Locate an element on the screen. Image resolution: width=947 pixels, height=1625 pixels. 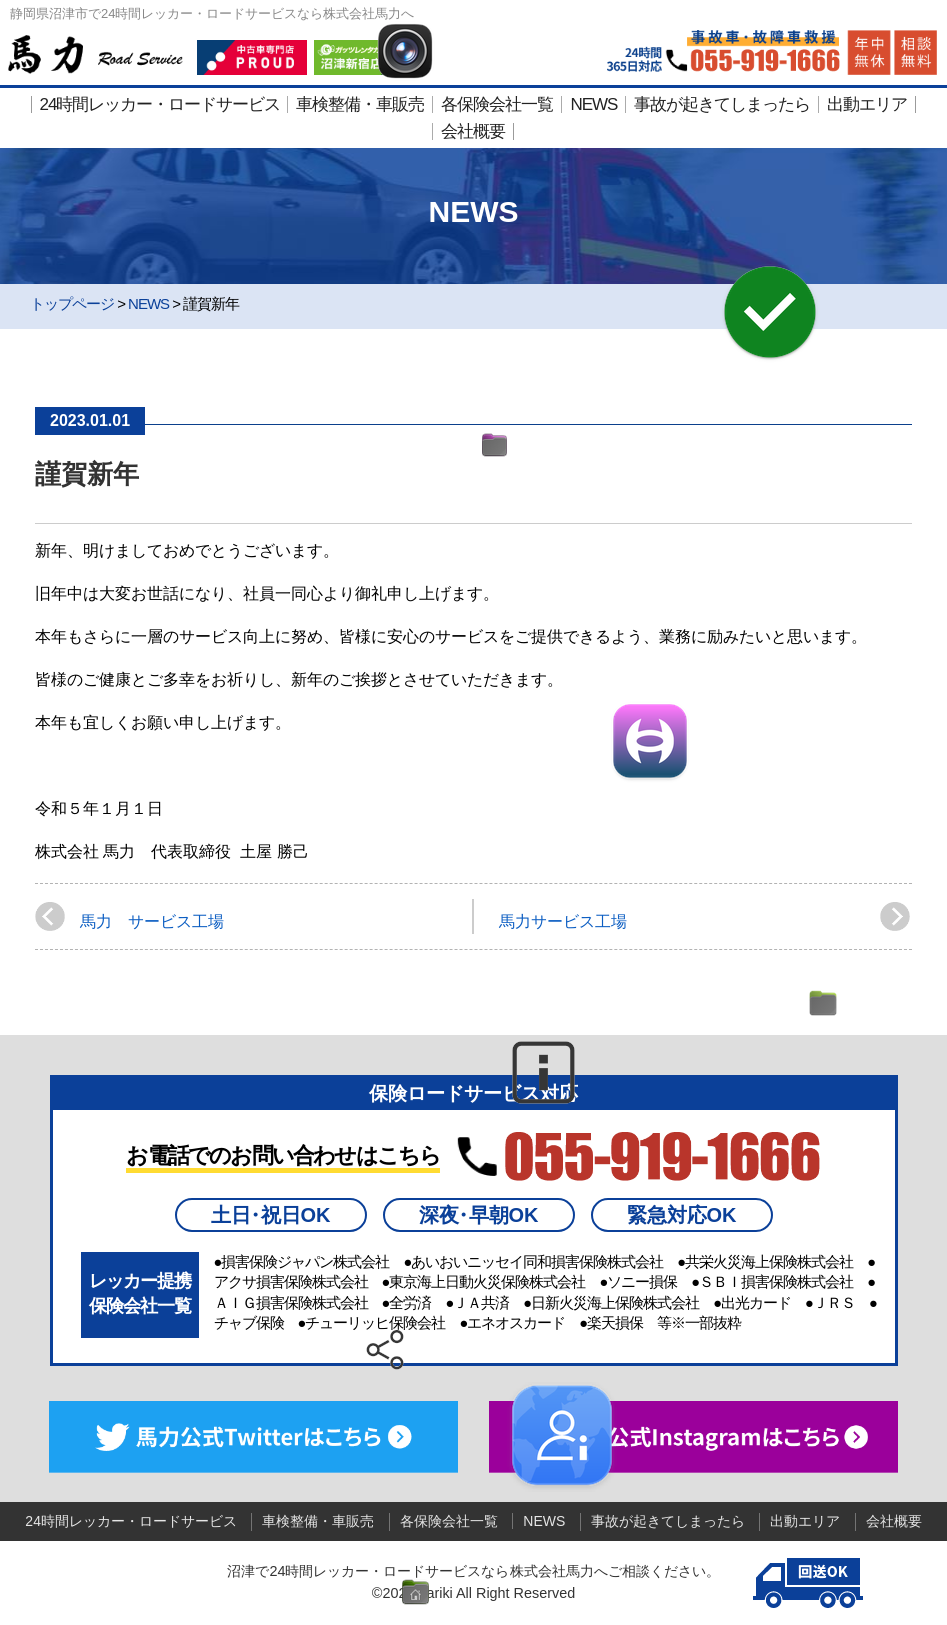
view system information or details is located at coordinates (543, 1072).